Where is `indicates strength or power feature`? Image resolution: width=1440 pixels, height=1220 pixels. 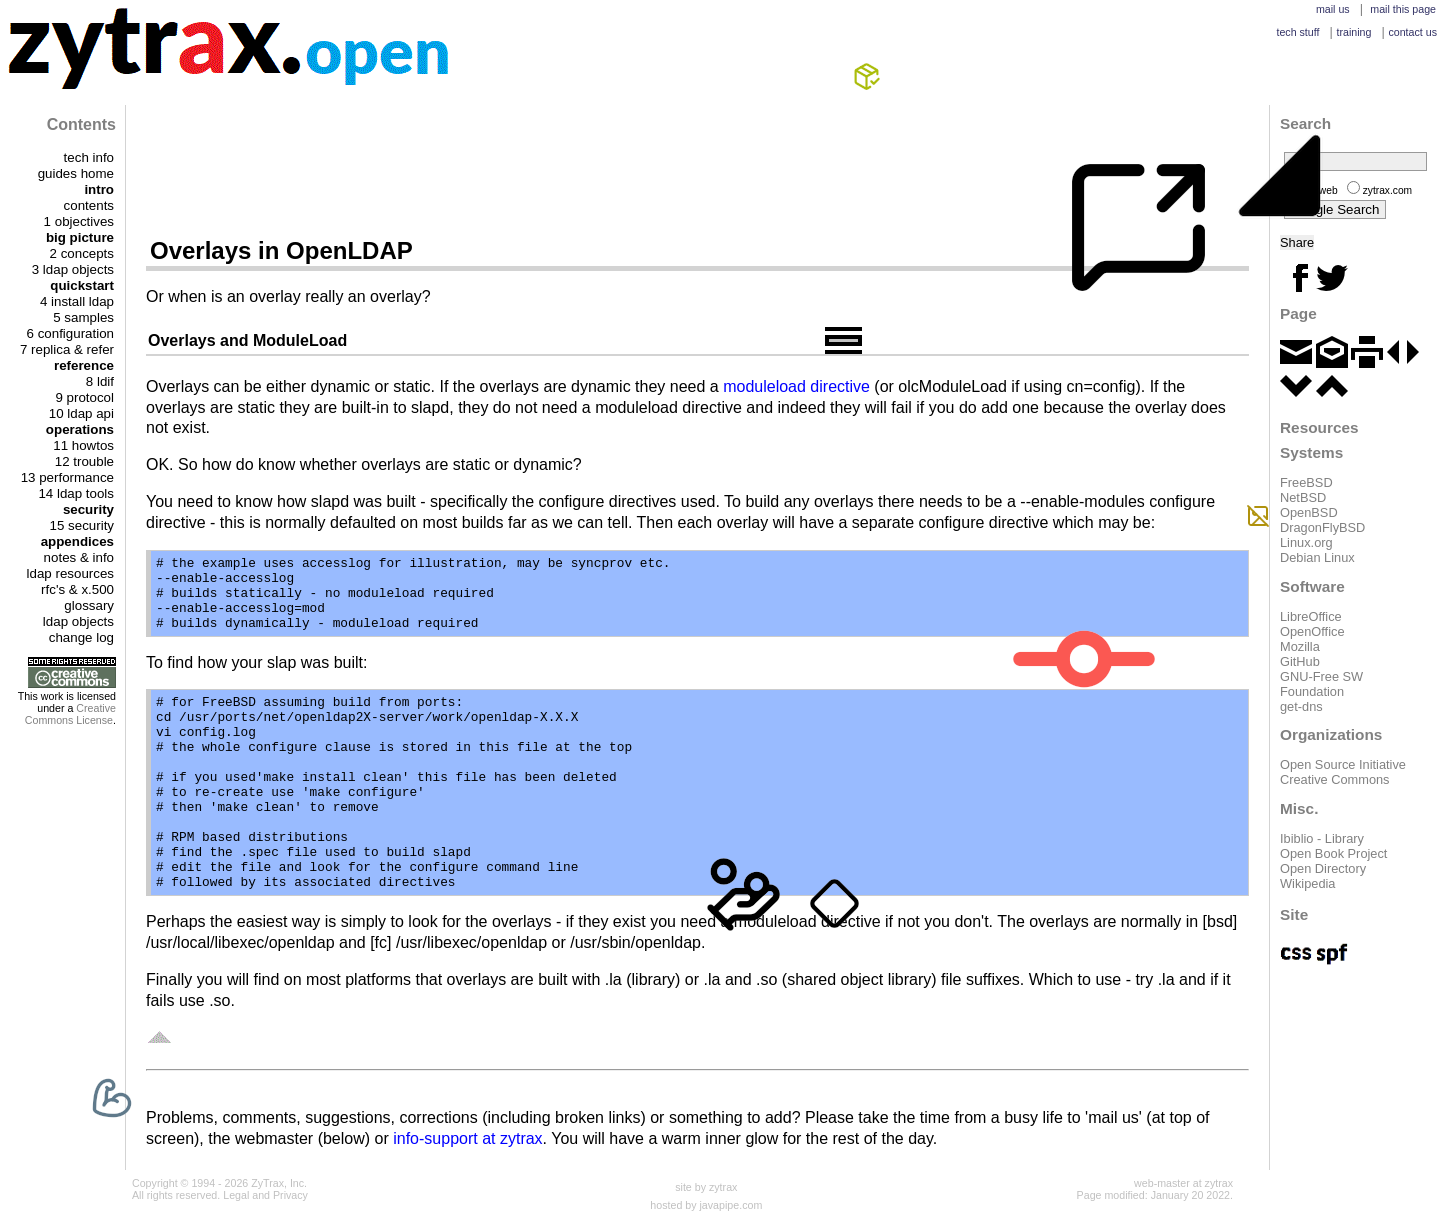 indicates strength or power feature is located at coordinates (112, 1098).